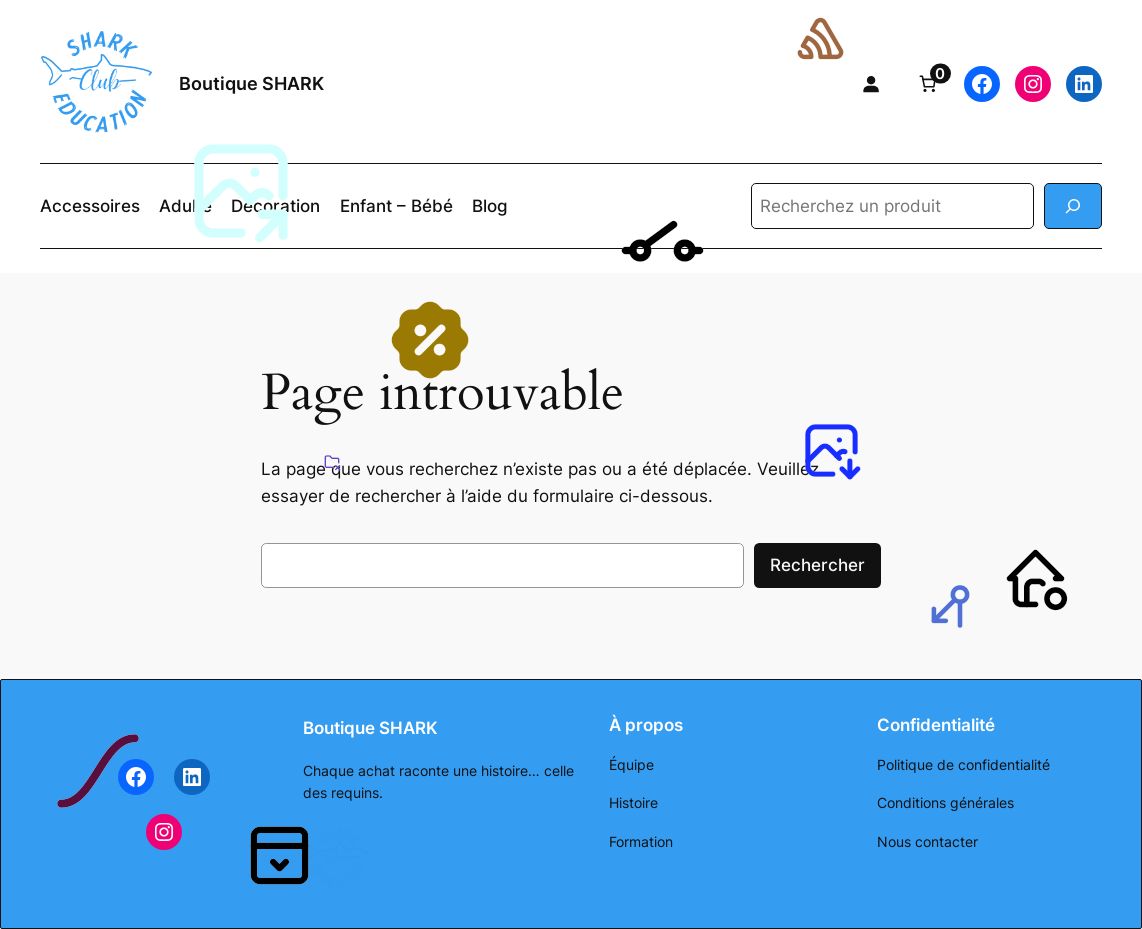 The width and height of the screenshot is (1142, 929). What do you see at coordinates (1035, 578) in the screenshot?
I see `home location with active status indicator` at bounding box center [1035, 578].